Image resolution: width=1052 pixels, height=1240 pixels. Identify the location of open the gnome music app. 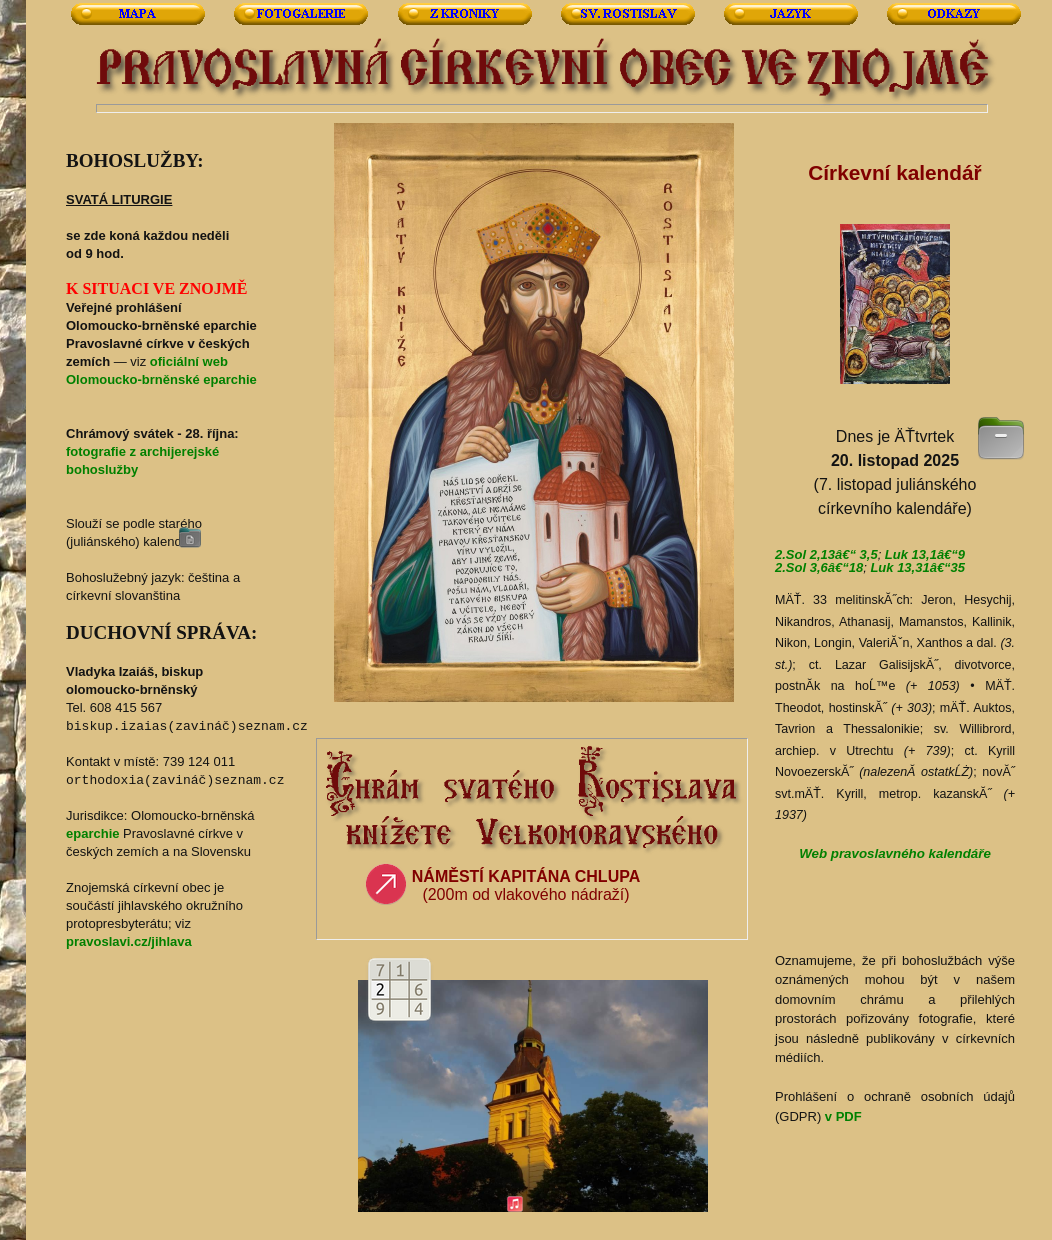
(515, 1204).